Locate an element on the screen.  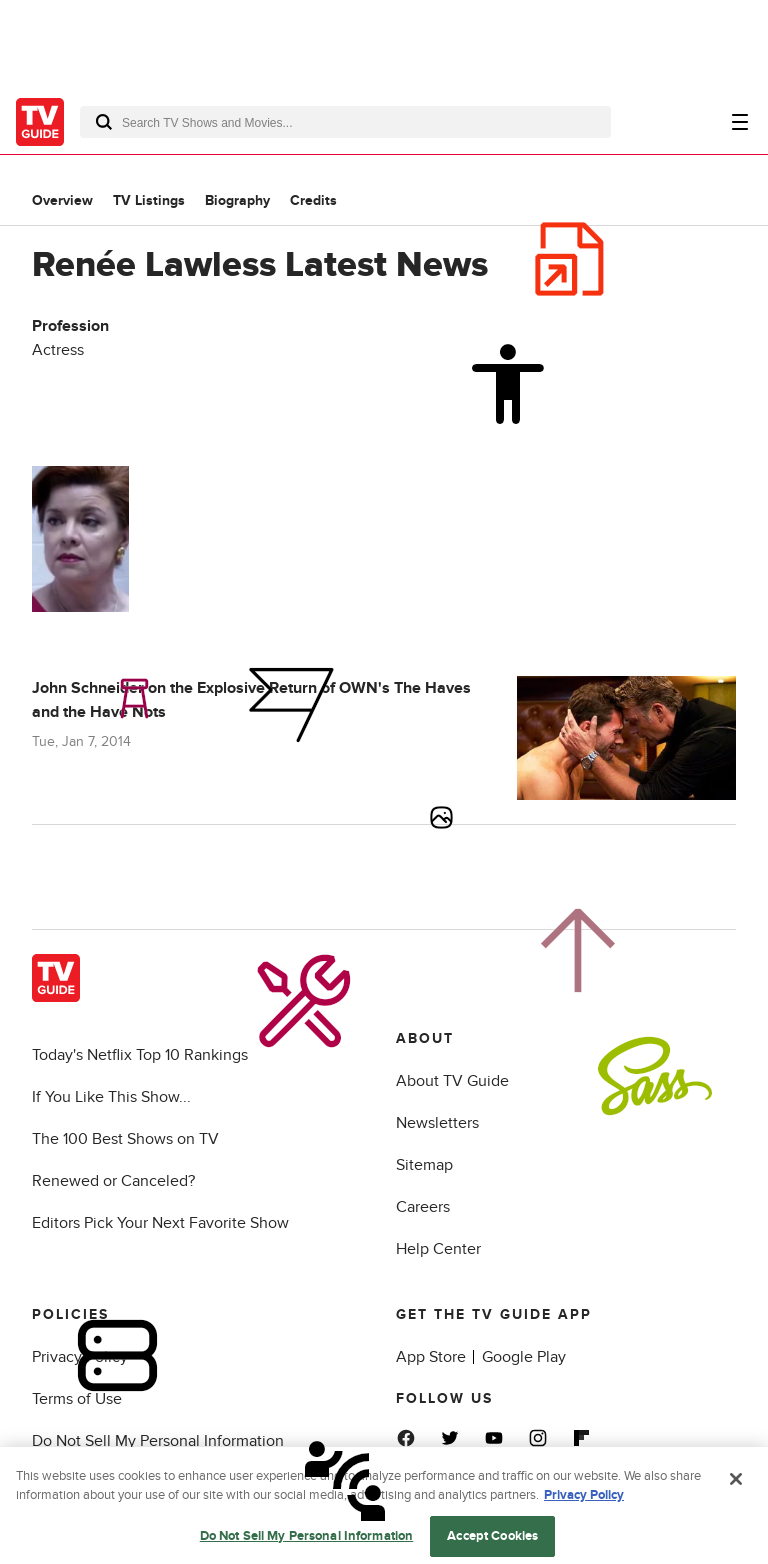
access accessibility settings is located at coordinates (508, 384).